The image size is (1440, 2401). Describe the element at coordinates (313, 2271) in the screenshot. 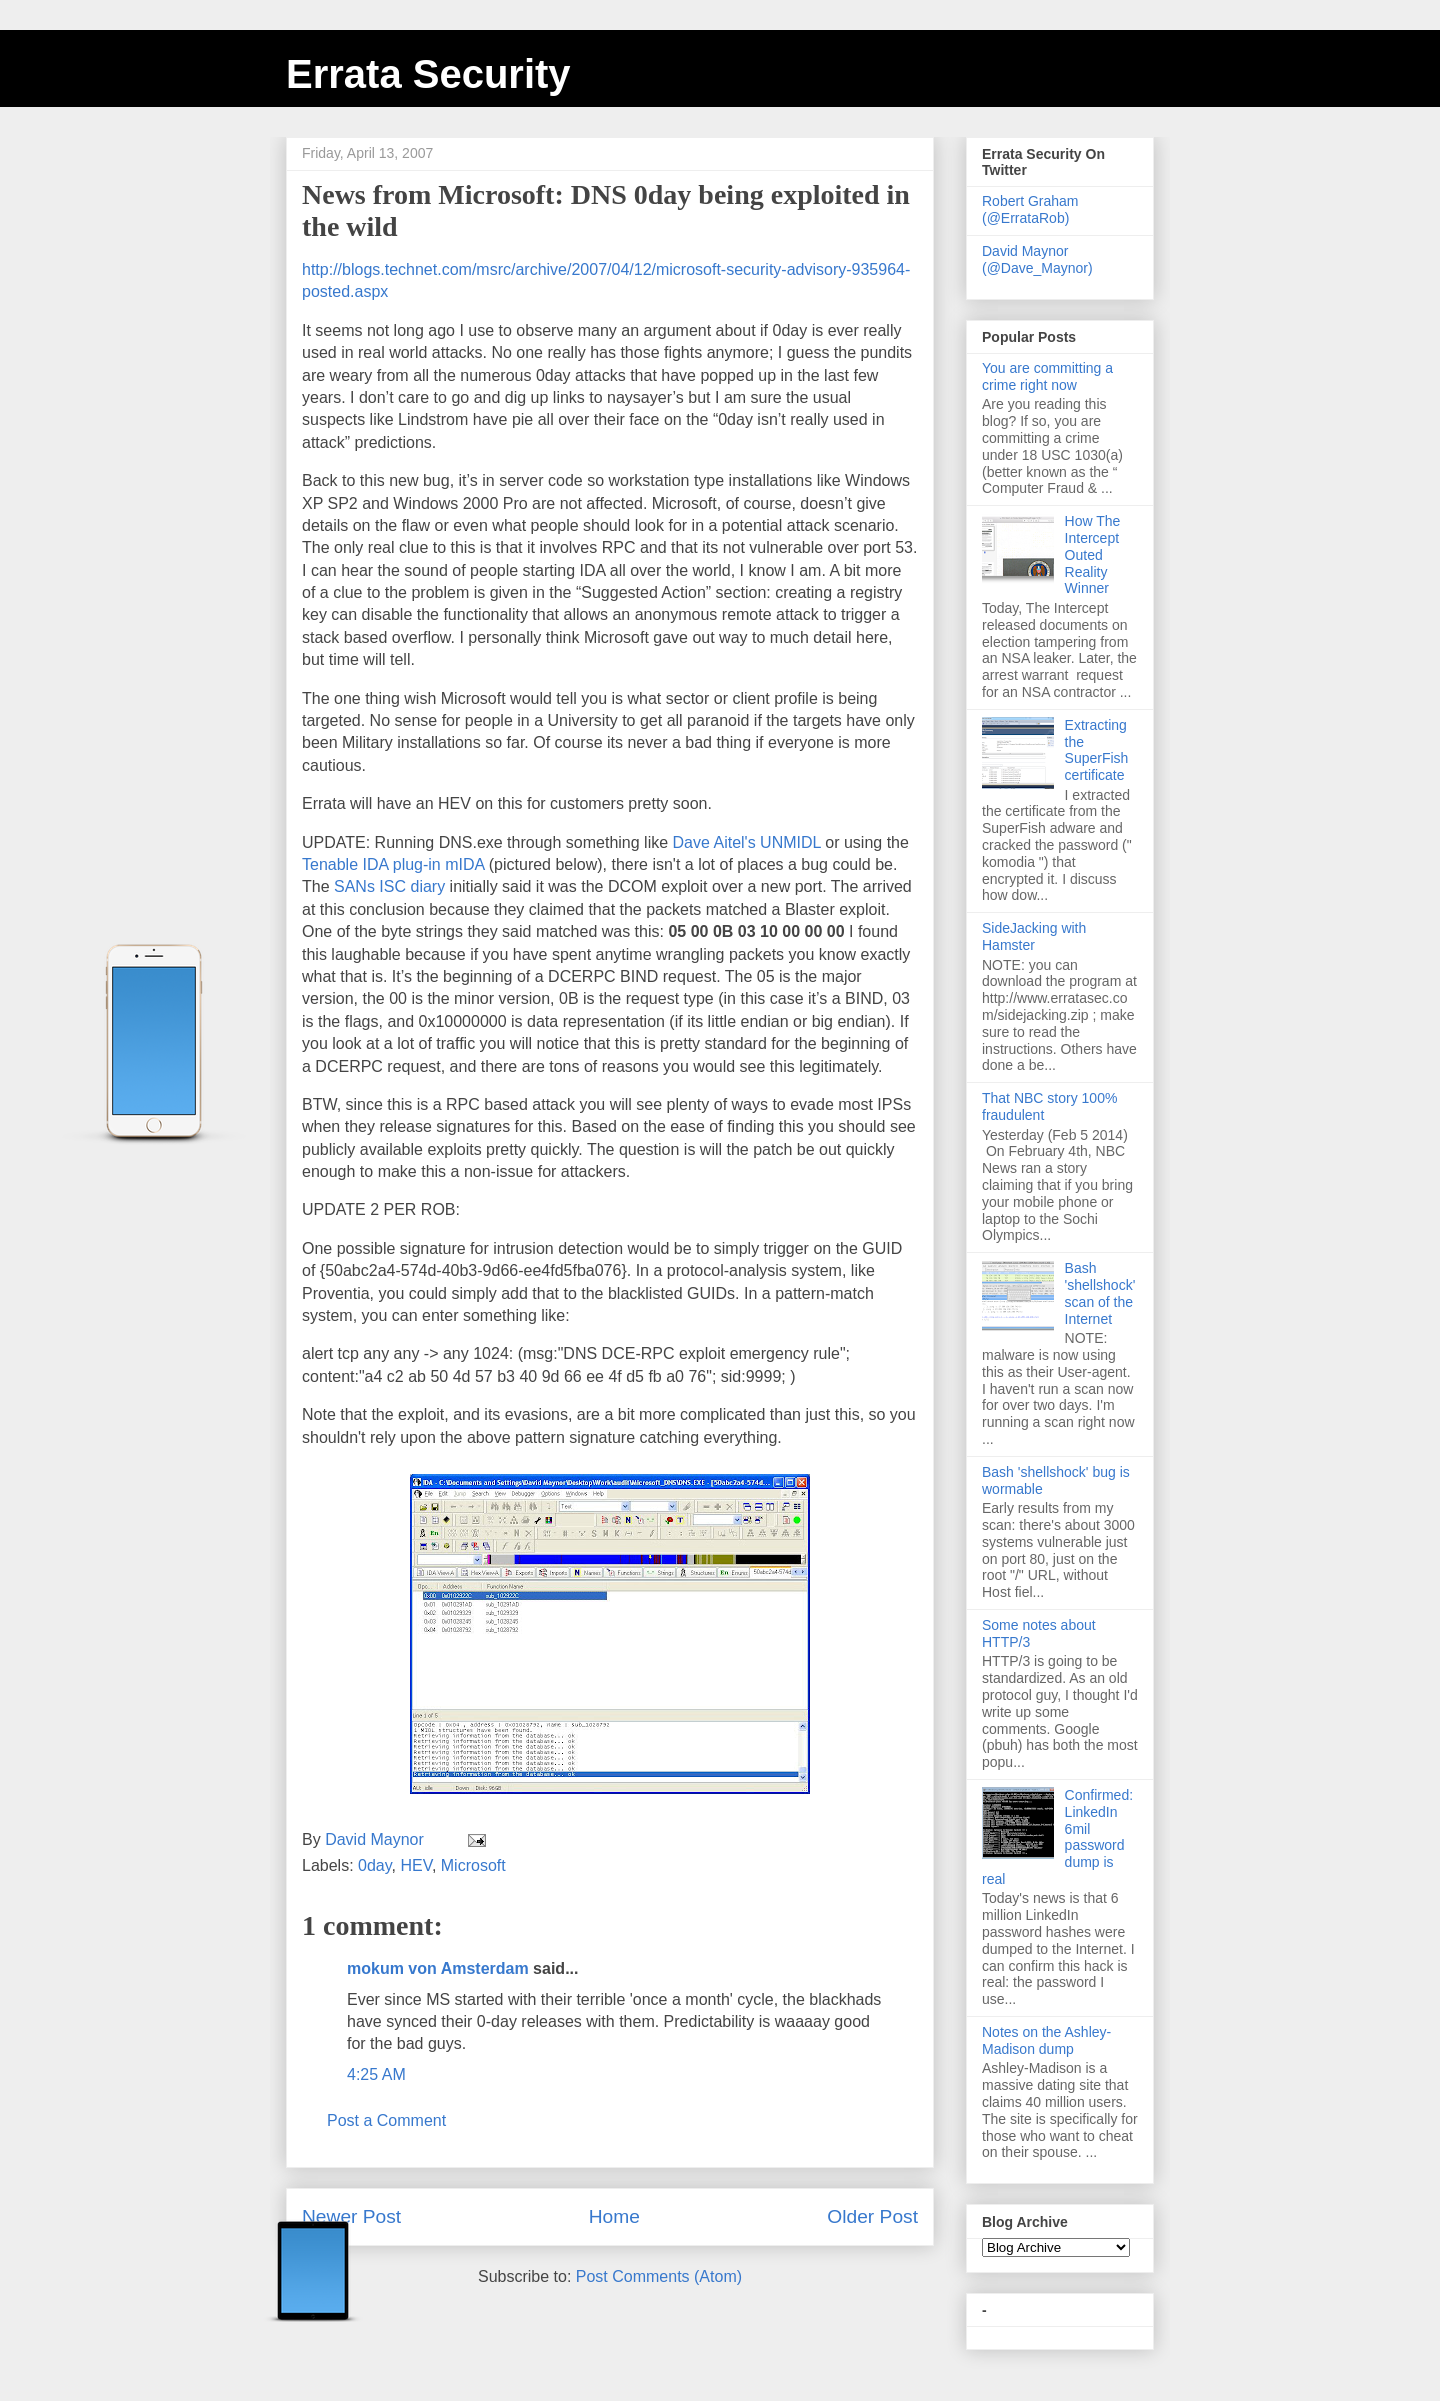

I see `iPad Pro device connected via wifi` at that location.